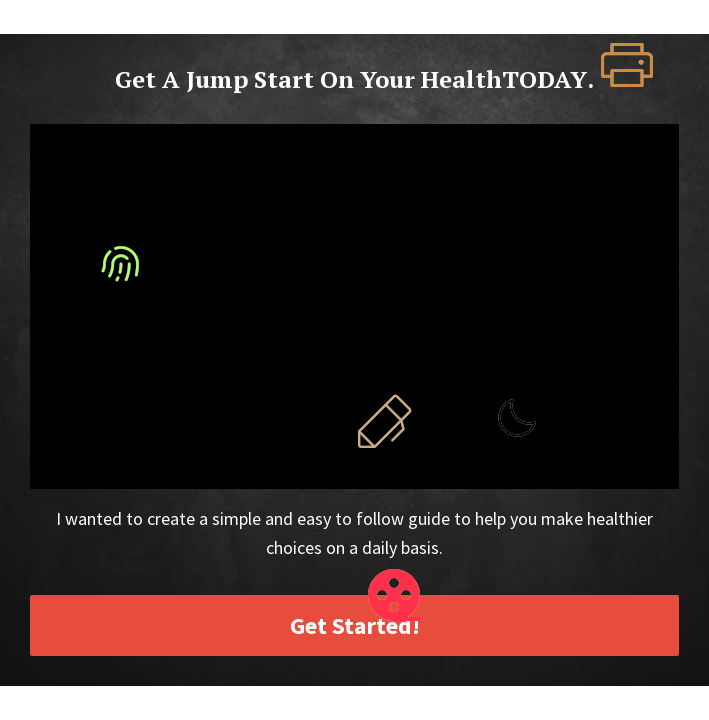 The image size is (709, 720). Describe the element at coordinates (627, 65) in the screenshot. I see `print current document or page` at that location.